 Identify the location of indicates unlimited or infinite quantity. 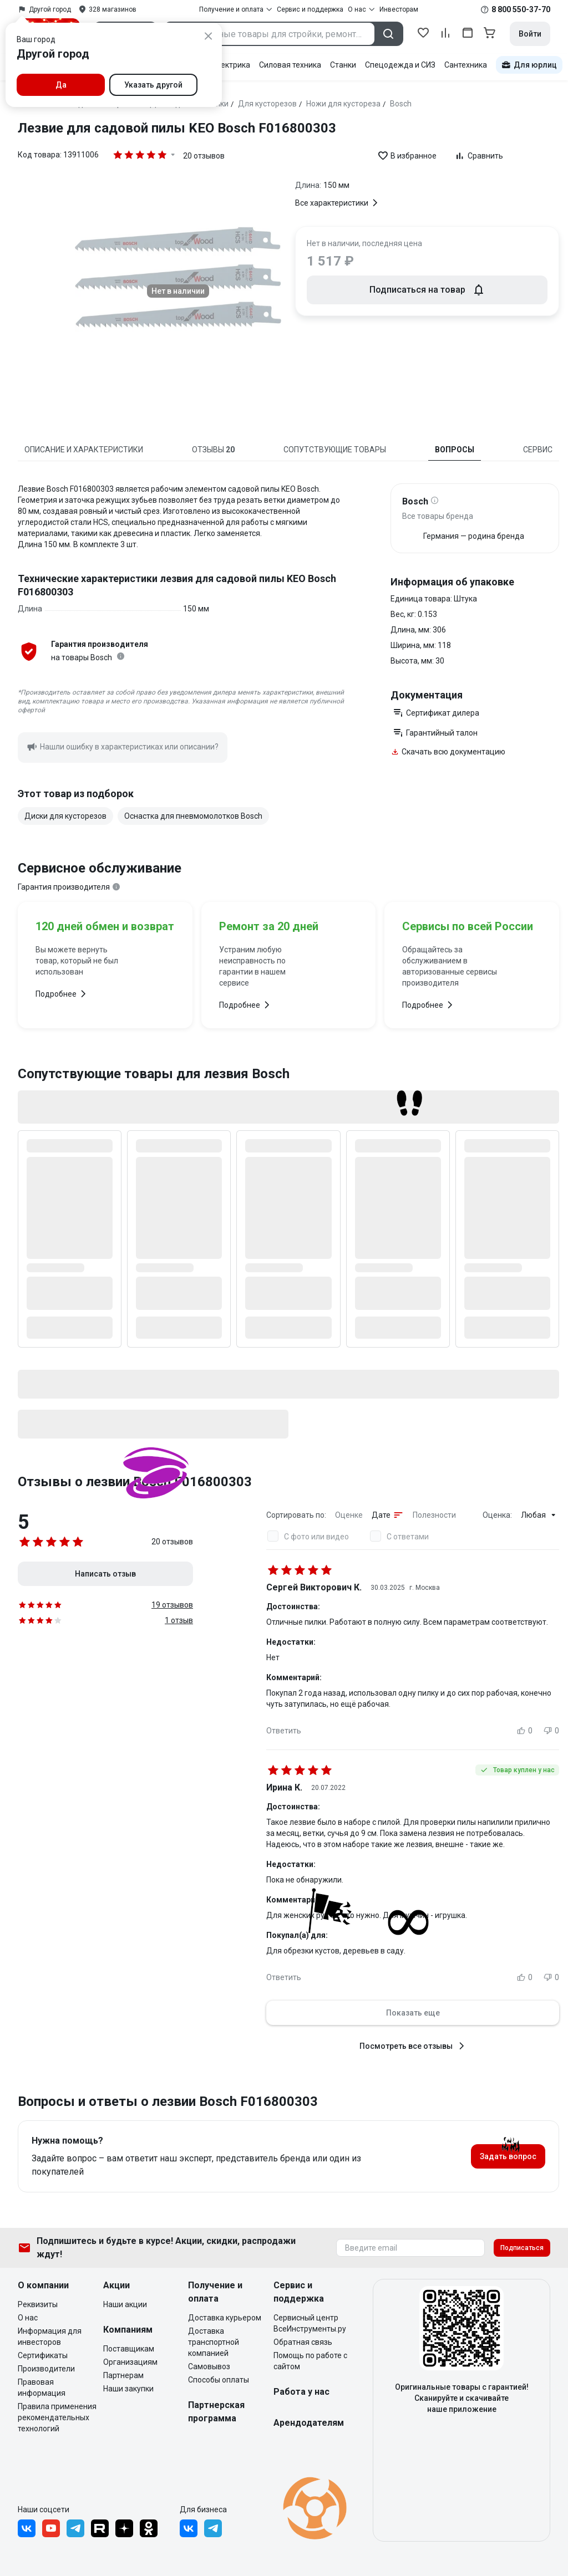
(408, 1922).